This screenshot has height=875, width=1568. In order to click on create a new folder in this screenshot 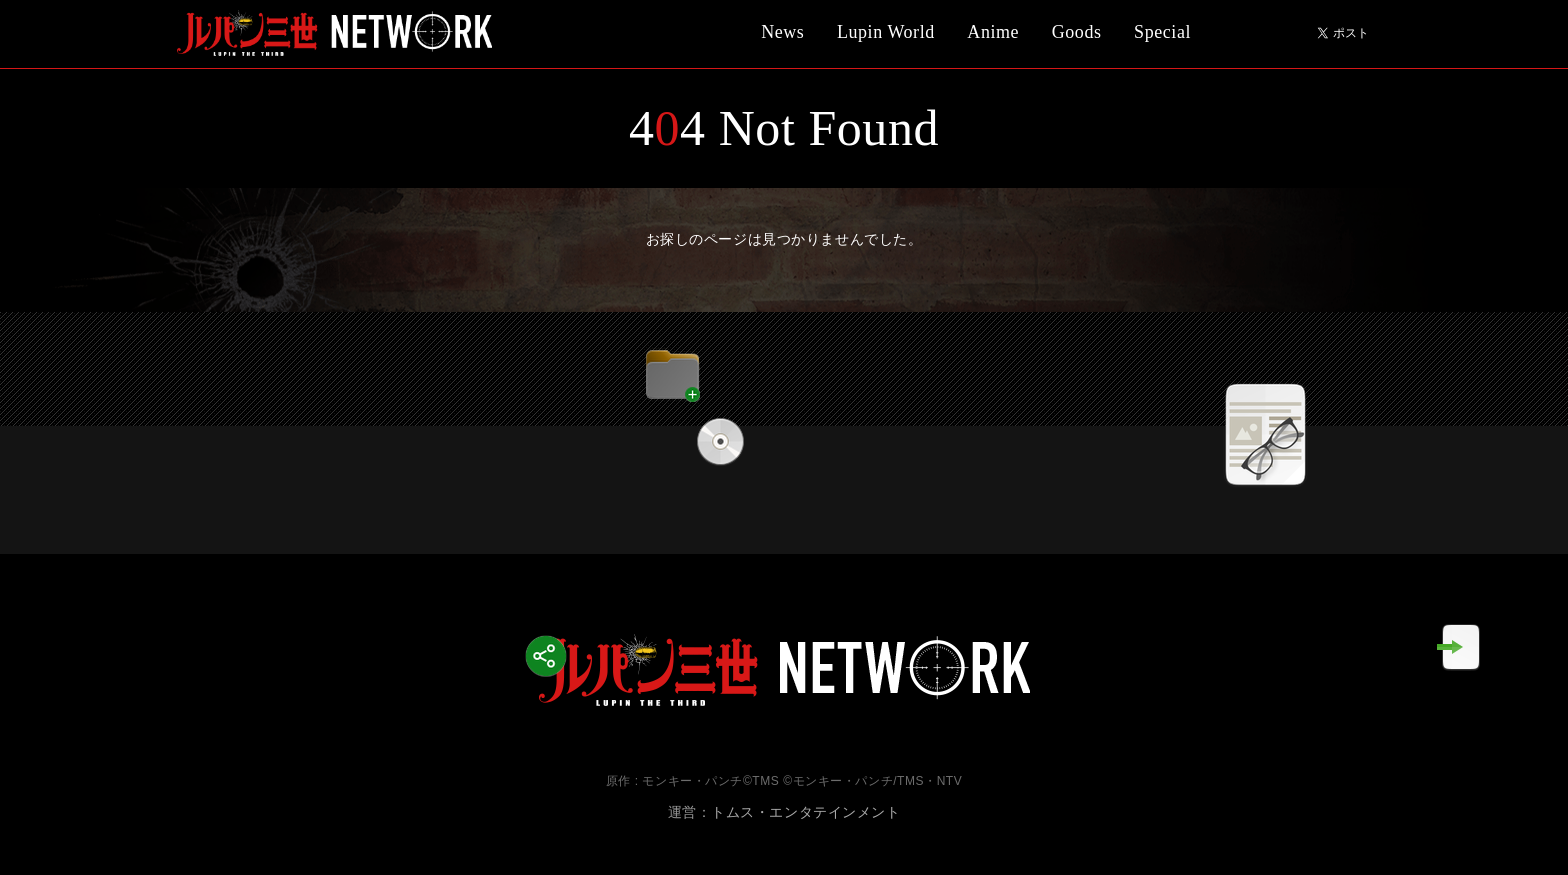, I will do `click(672, 374)`.